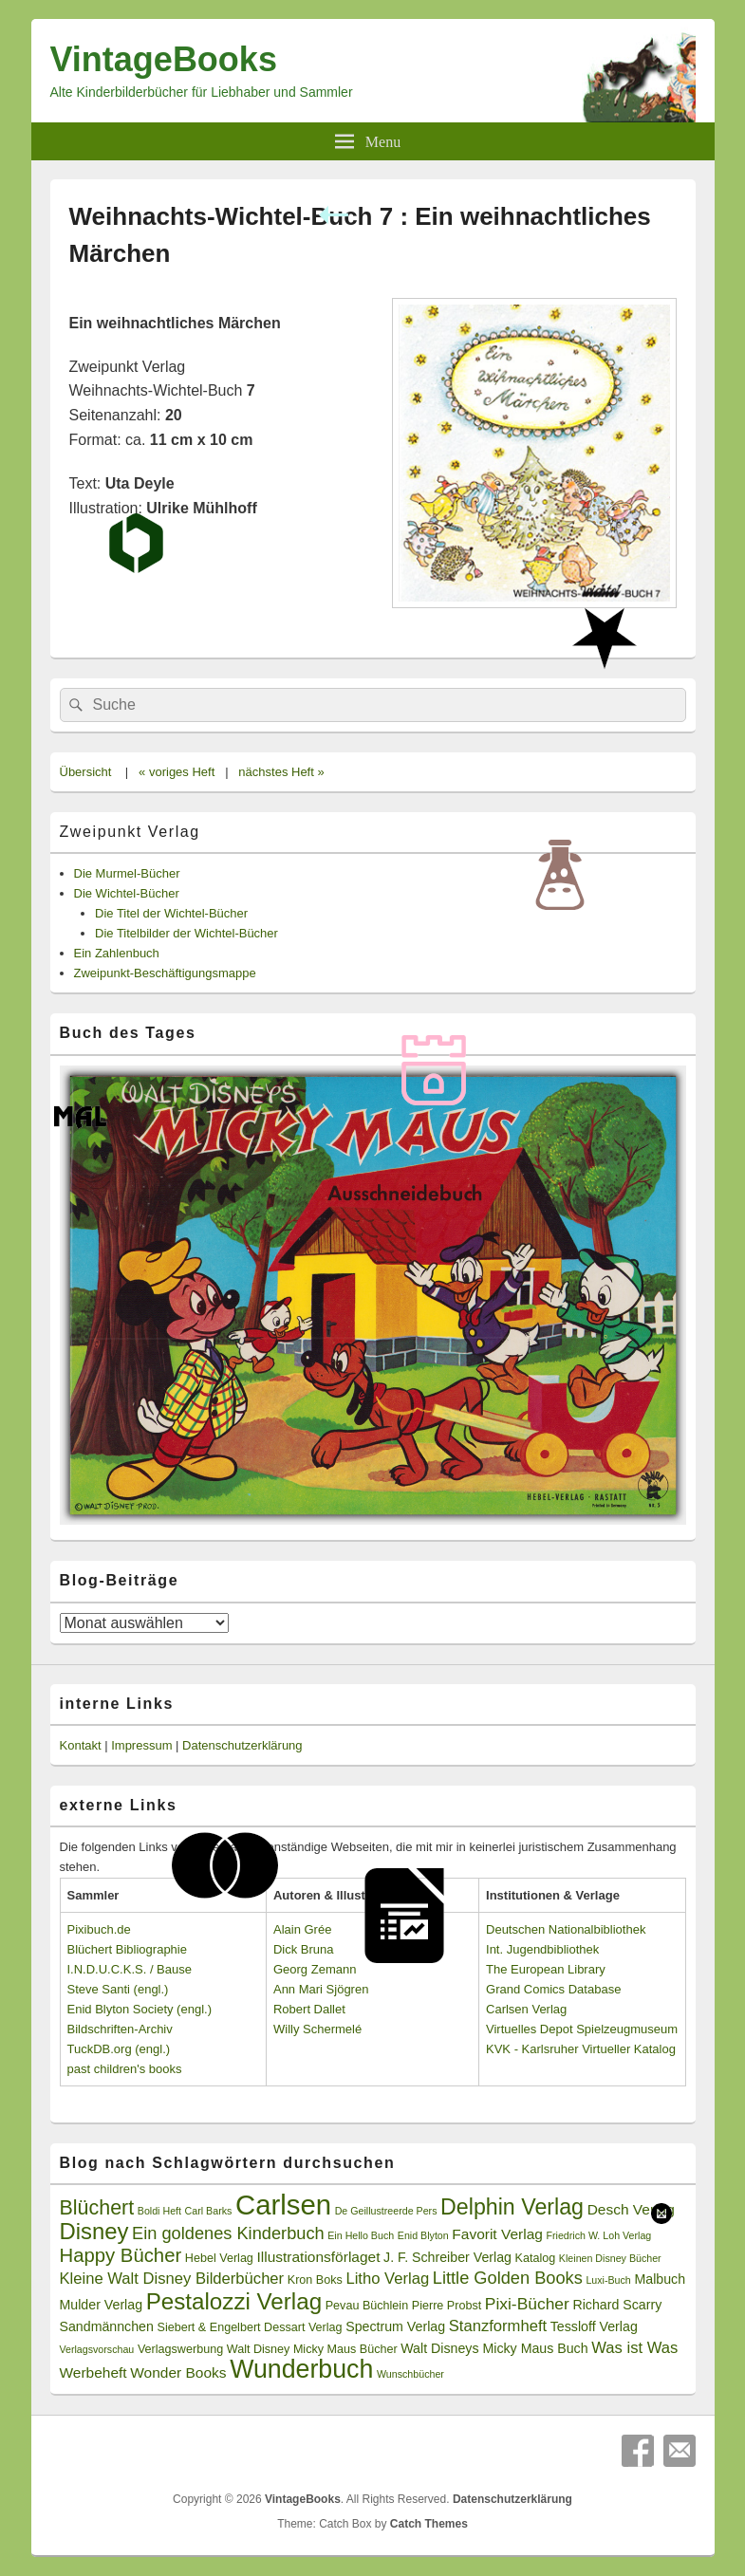  Describe the element at coordinates (81, 1118) in the screenshot. I see `open MyAnimeList app or website` at that location.